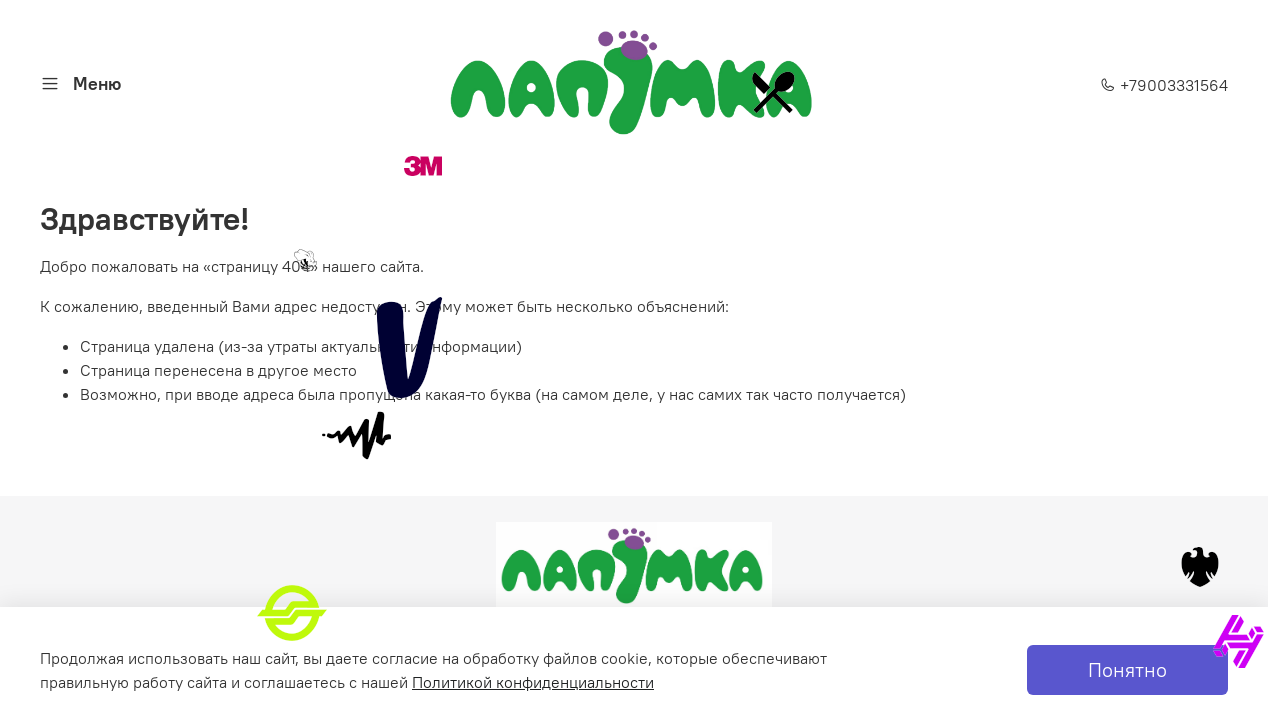 This screenshot has height=720, width=1268. Describe the element at coordinates (1200, 567) in the screenshot. I see `open the Barclays banking app` at that location.